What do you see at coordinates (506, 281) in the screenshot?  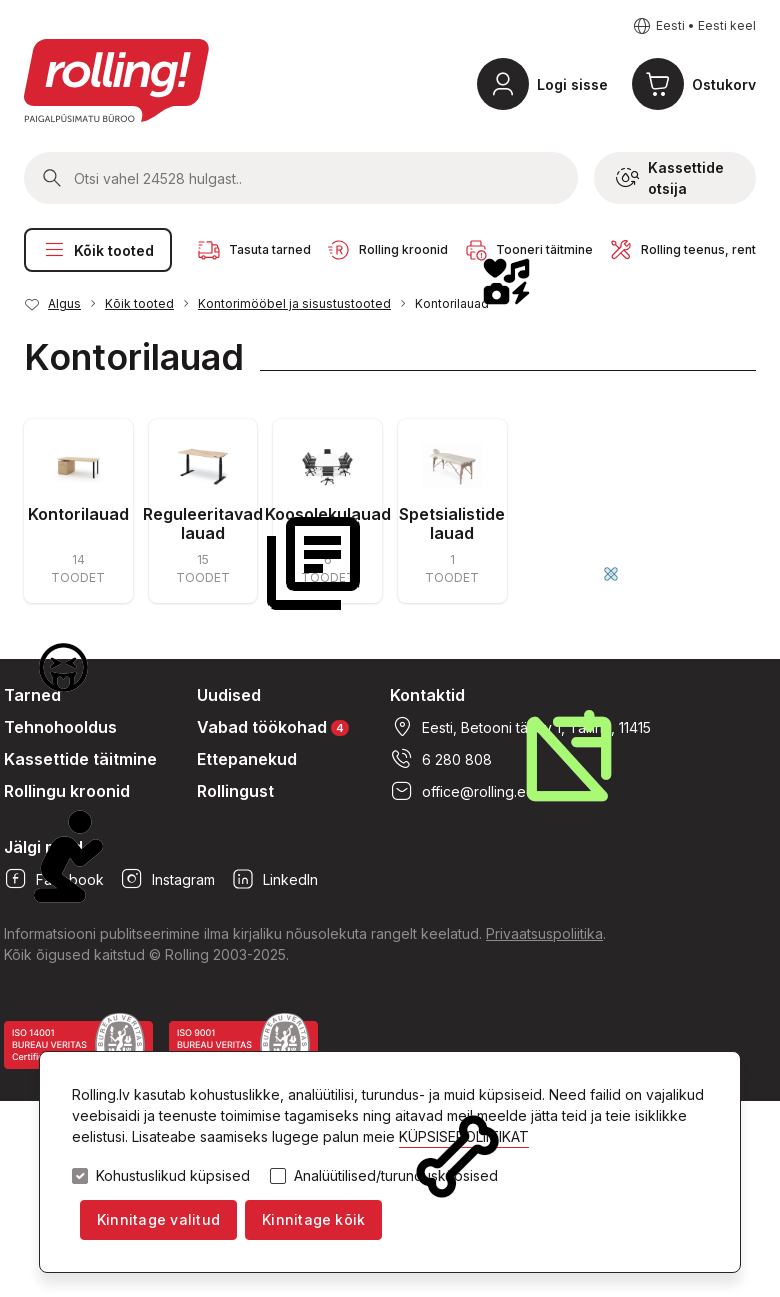 I see `browse icon library or icon collection` at bounding box center [506, 281].